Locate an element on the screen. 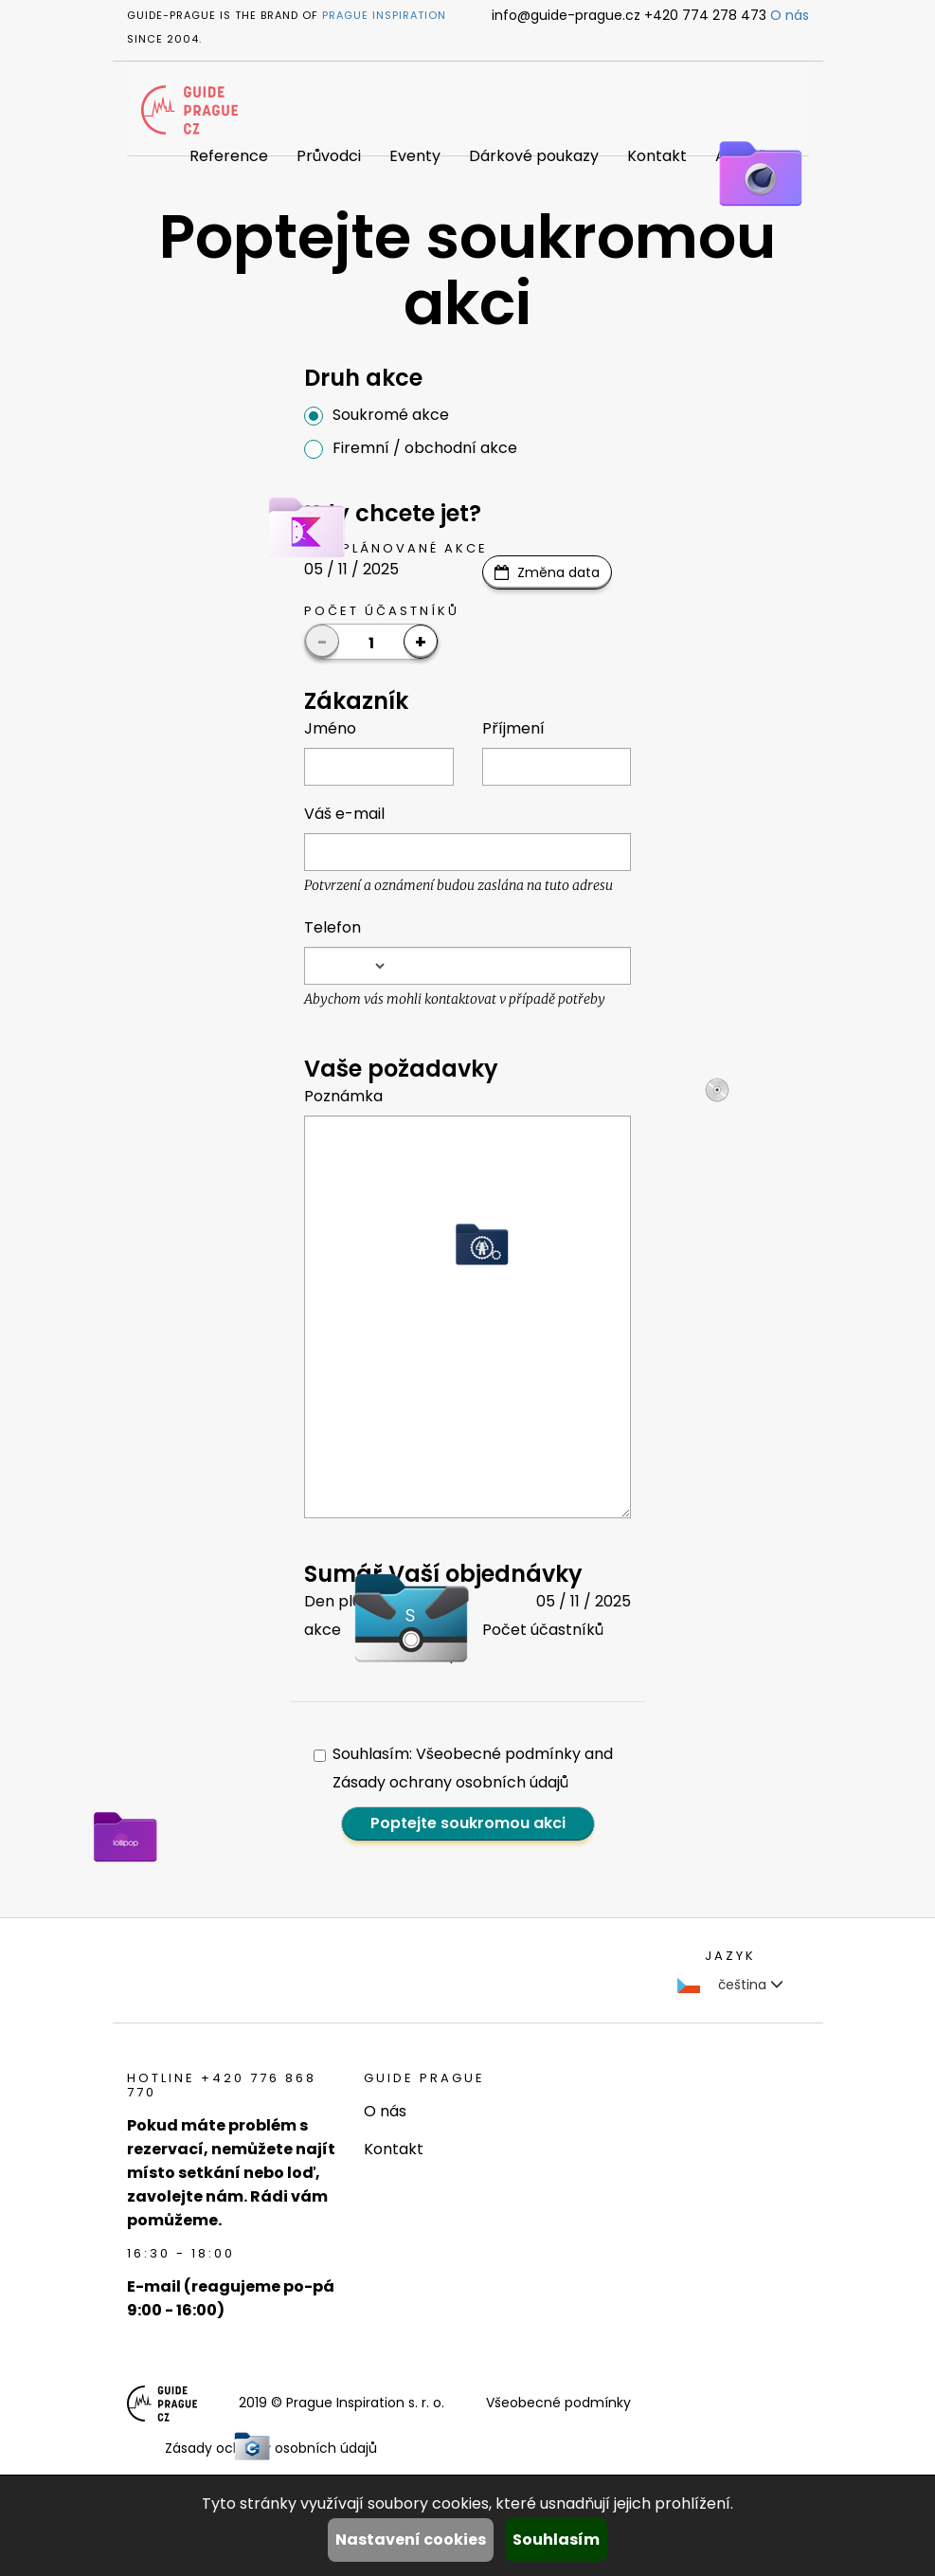  open kotlin android project folder is located at coordinates (306, 529).